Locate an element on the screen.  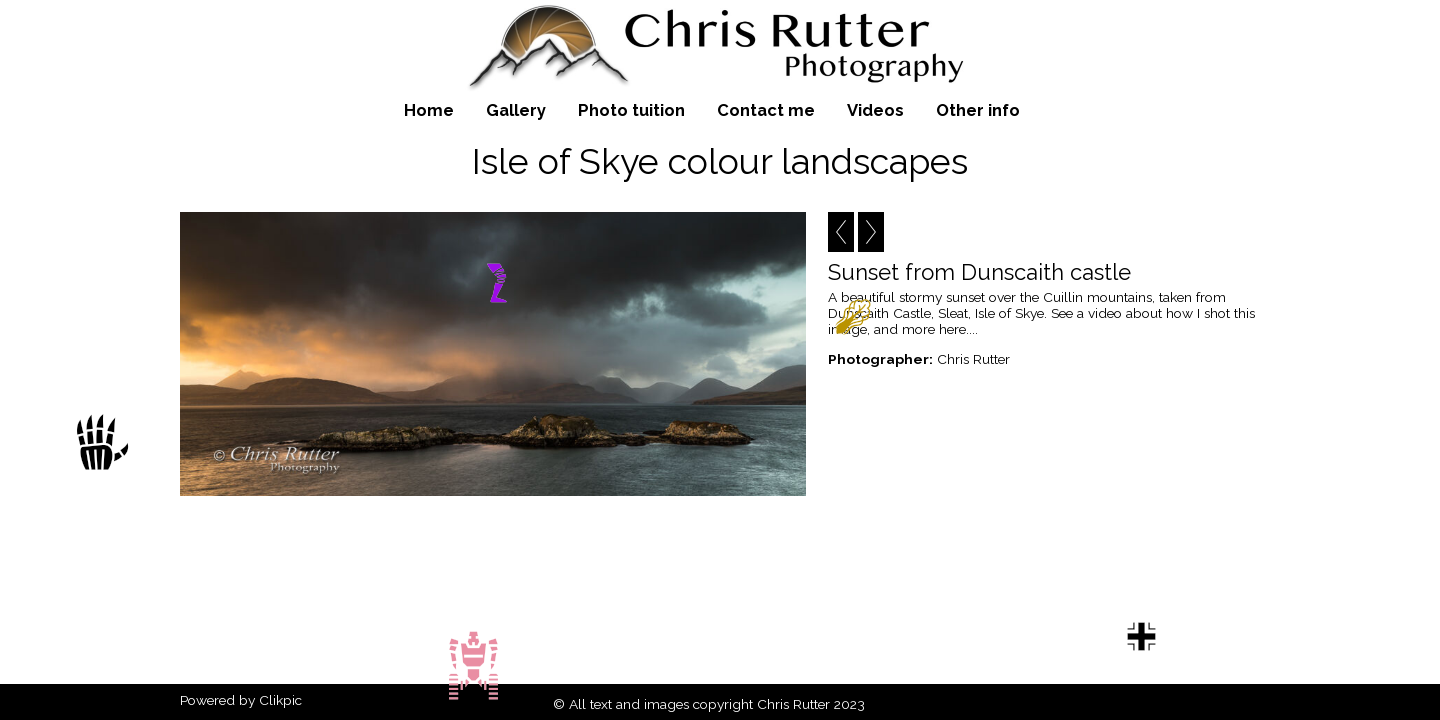
robotic or mechanical hand ability in a game is located at coordinates (100, 442).